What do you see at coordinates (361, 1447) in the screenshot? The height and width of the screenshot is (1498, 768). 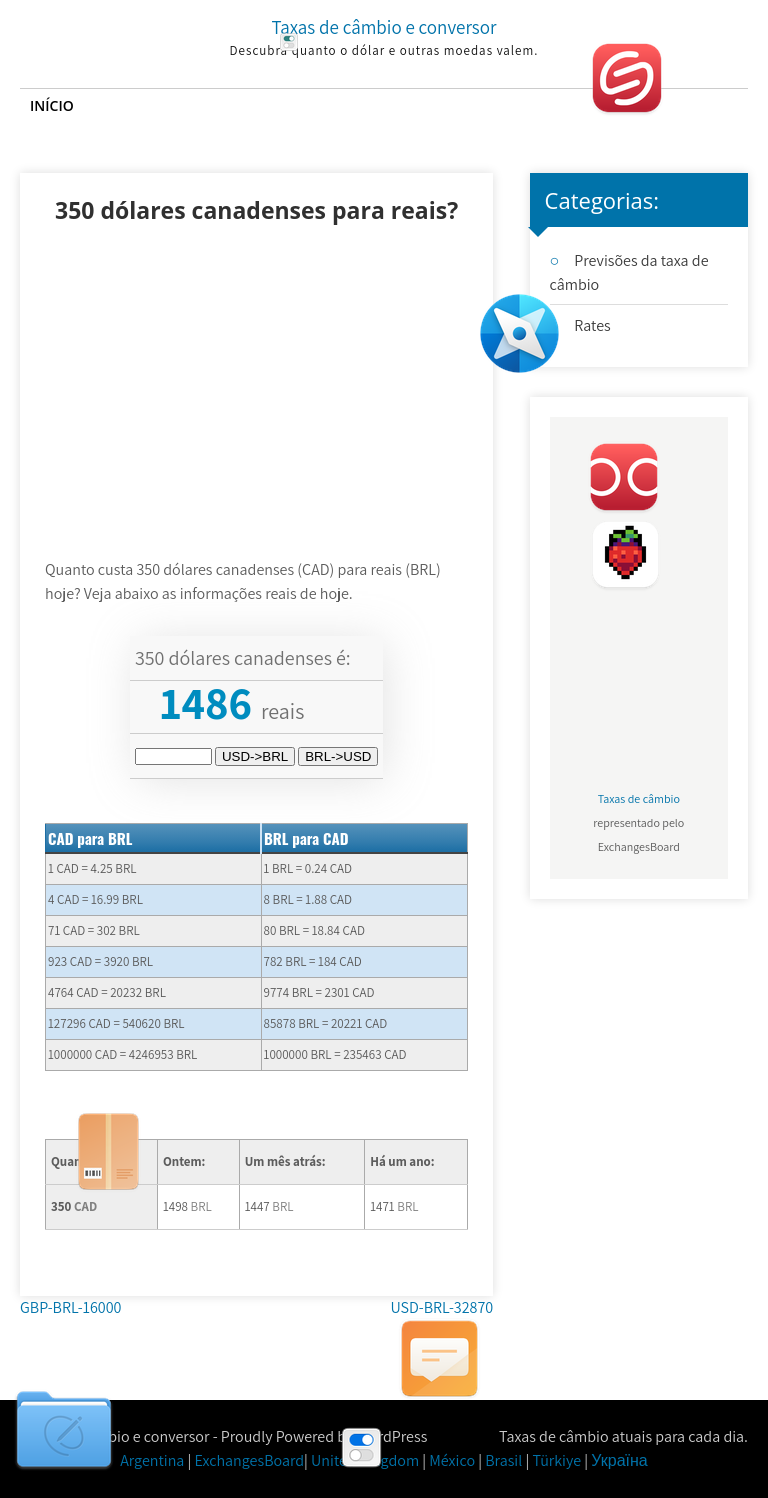 I see `open unity tweak tool settings` at bounding box center [361, 1447].